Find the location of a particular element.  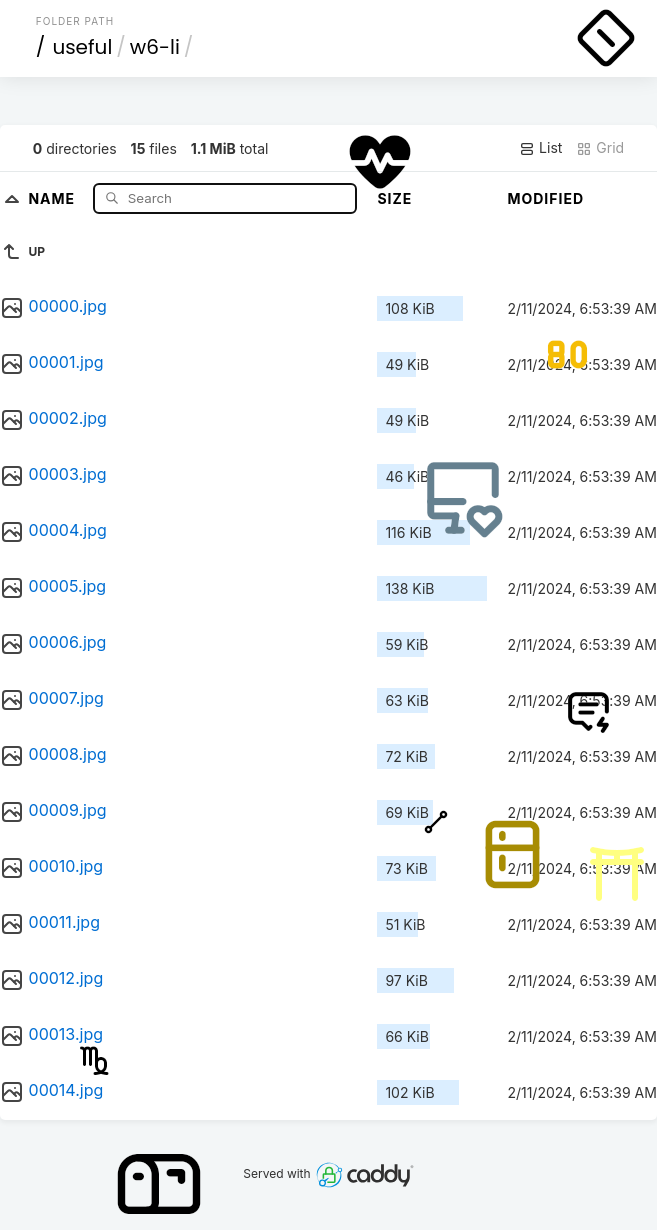

add this device to favorites is located at coordinates (463, 498).